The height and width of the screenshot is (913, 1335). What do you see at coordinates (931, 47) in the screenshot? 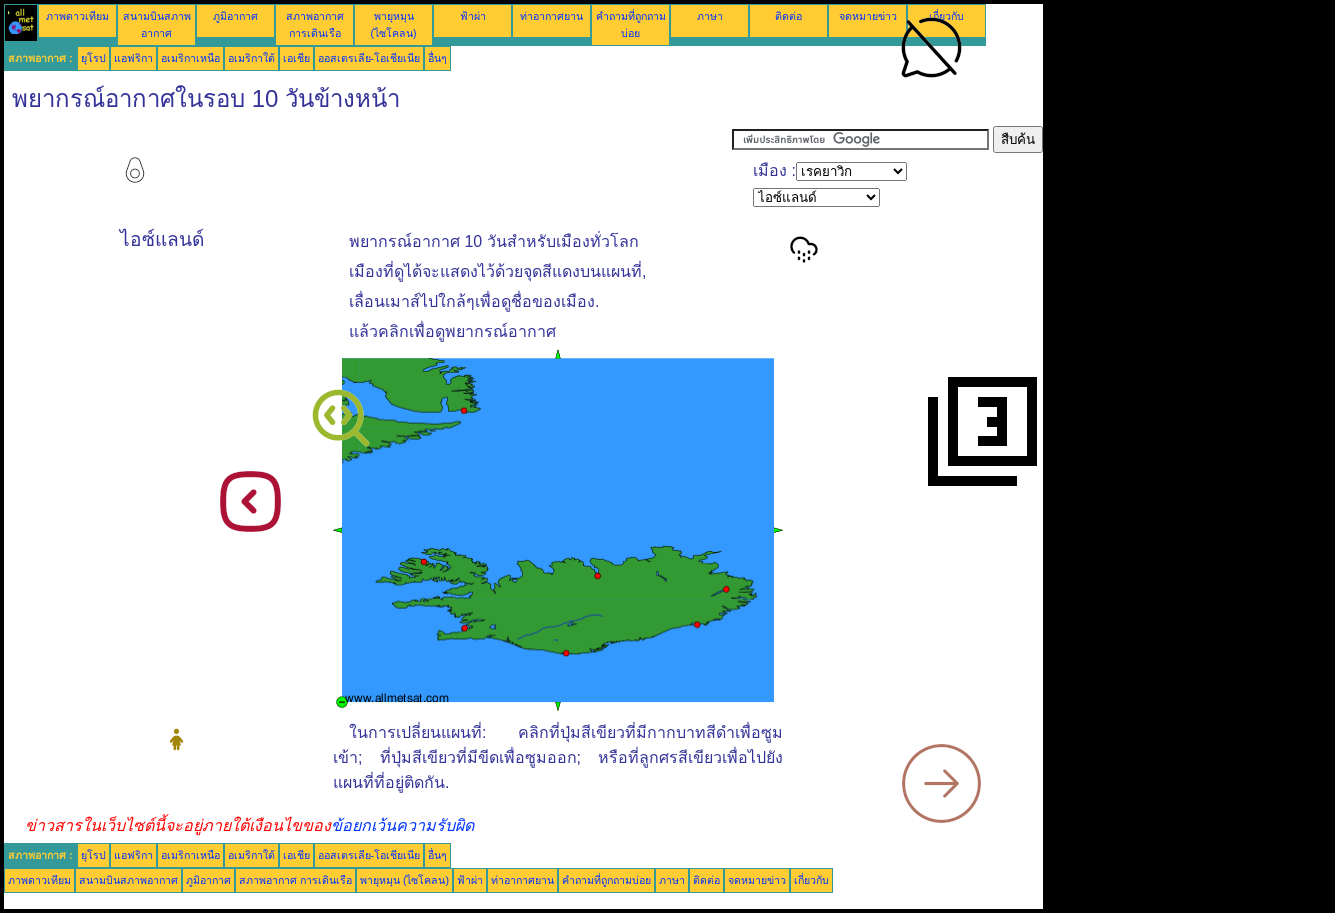
I see `mute or disable chat notifications` at bounding box center [931, 47].